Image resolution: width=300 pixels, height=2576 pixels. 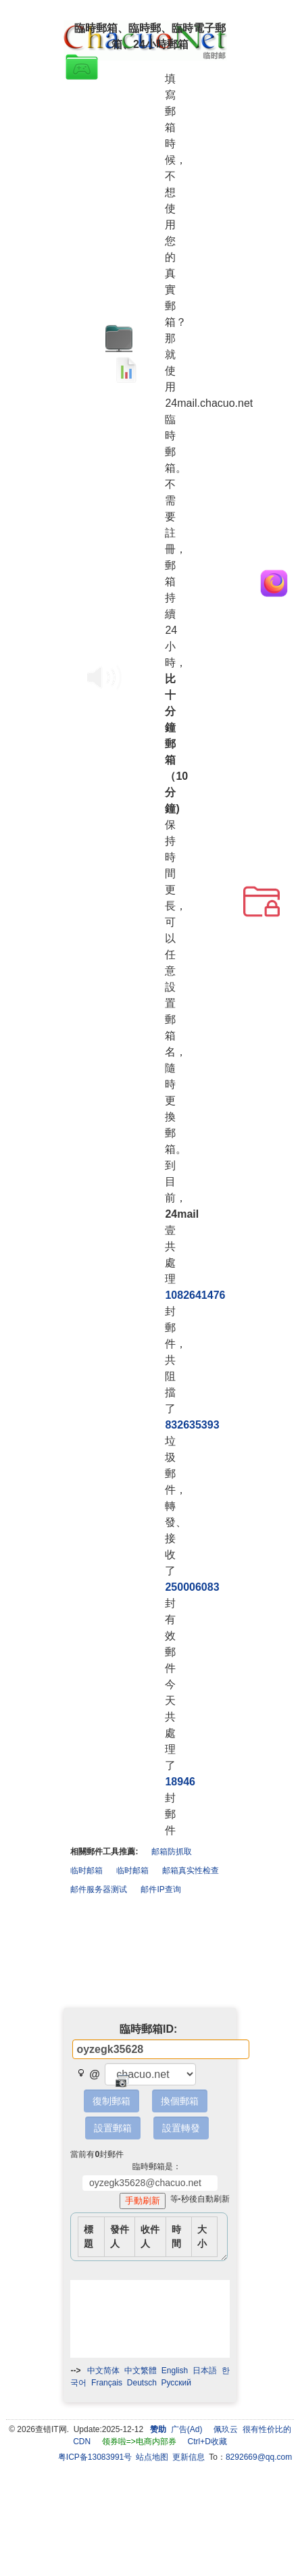 I want to click on encrypted vault folder access error, so click(x=261, y=901).